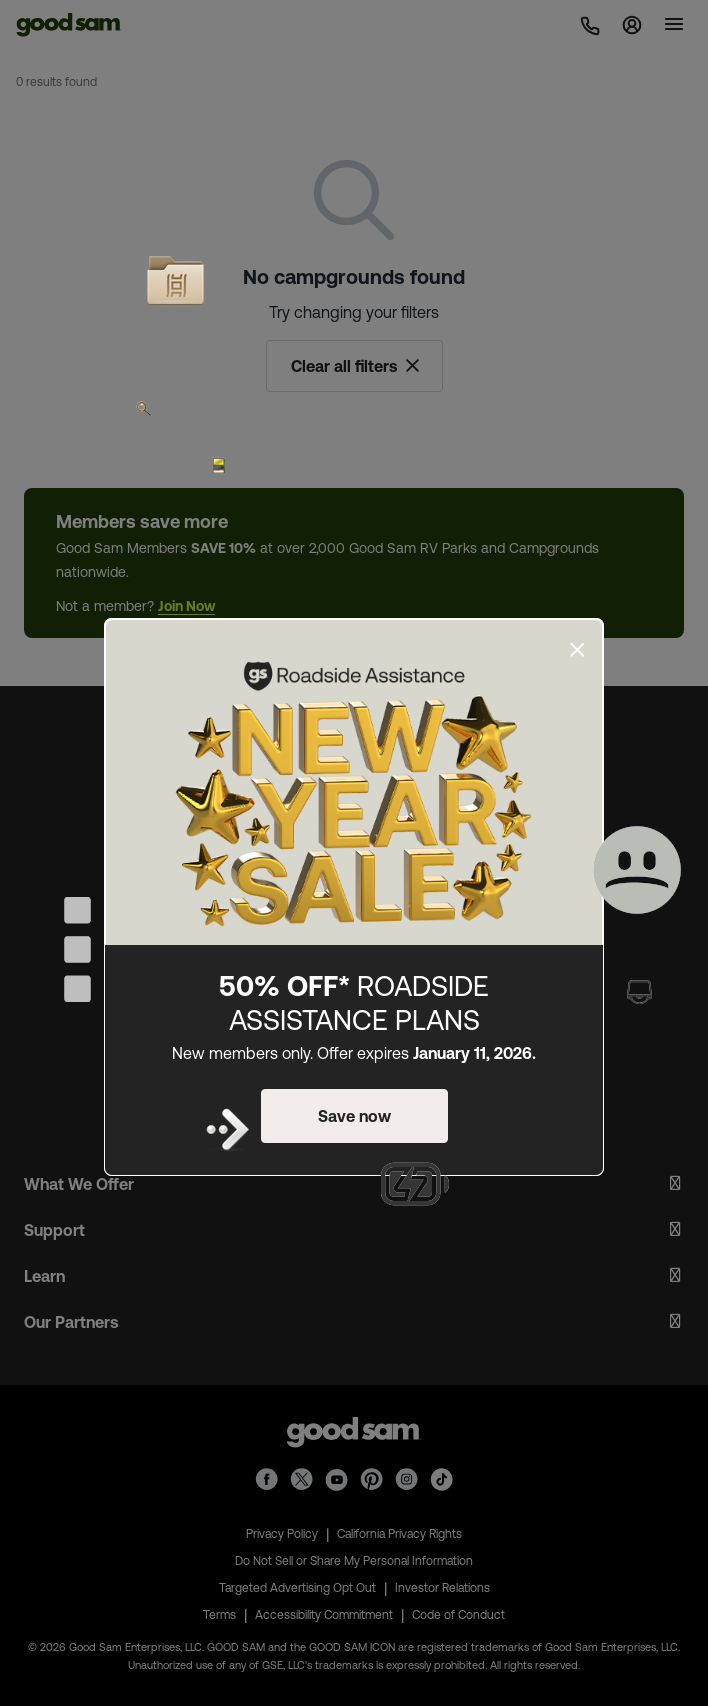  What do you see at coordinates (144, 409) in the screenshot?
I see `search your system or files` at bounding box center [144, 409].